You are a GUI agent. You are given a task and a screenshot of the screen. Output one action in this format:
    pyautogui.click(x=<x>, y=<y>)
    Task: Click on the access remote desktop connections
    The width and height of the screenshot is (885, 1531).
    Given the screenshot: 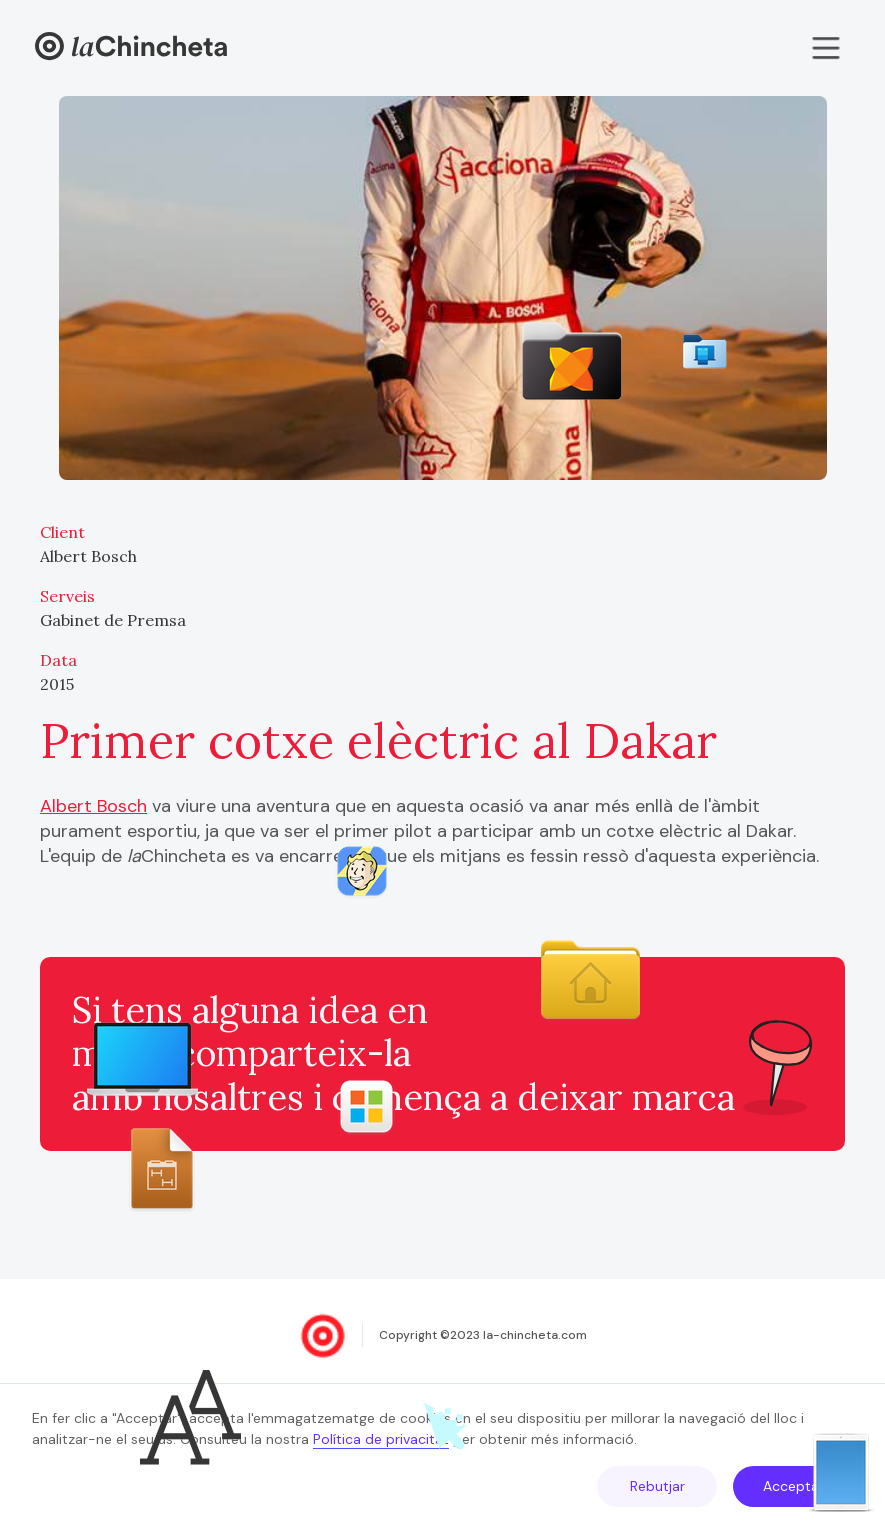 What is the action you would take?
    pyautogui.click(x=445, y=1426)
    